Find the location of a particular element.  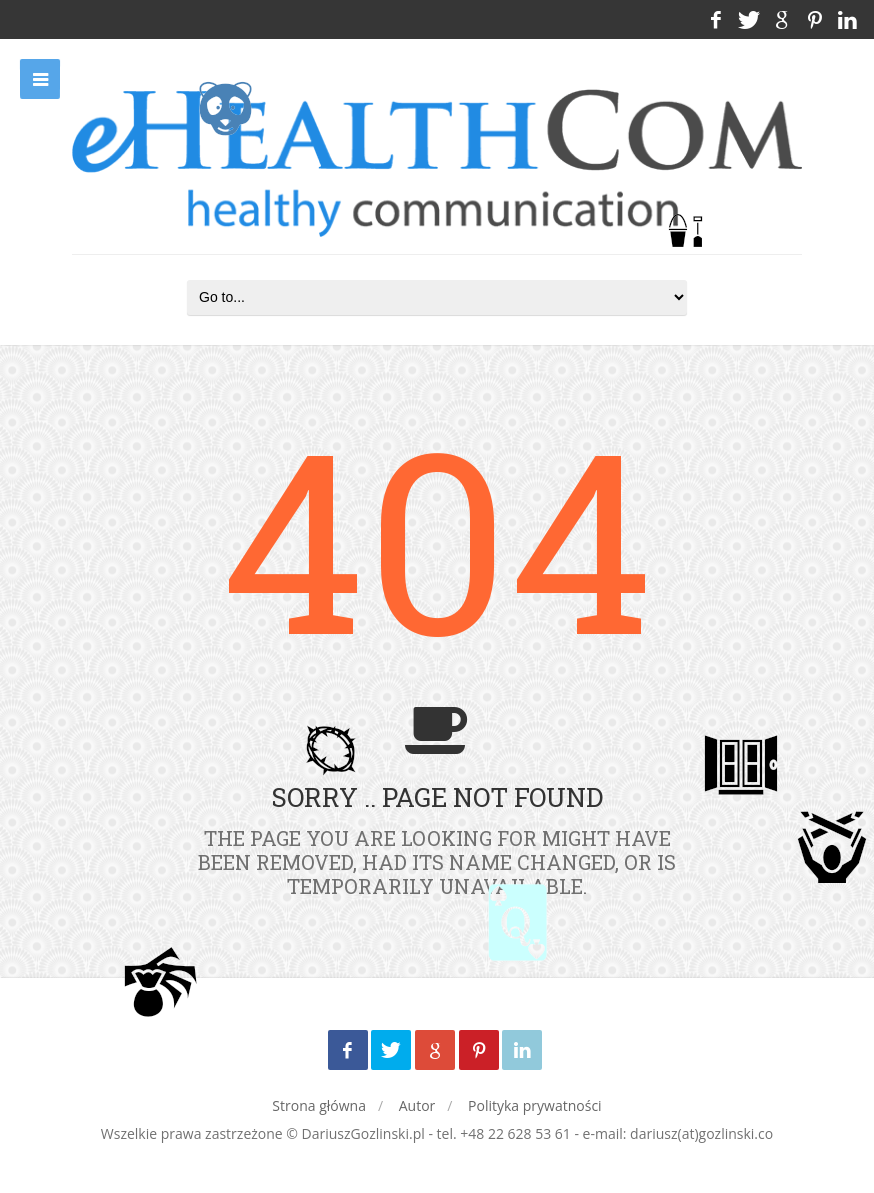

panda character or avatar selection is located at coordinates (225, 109).